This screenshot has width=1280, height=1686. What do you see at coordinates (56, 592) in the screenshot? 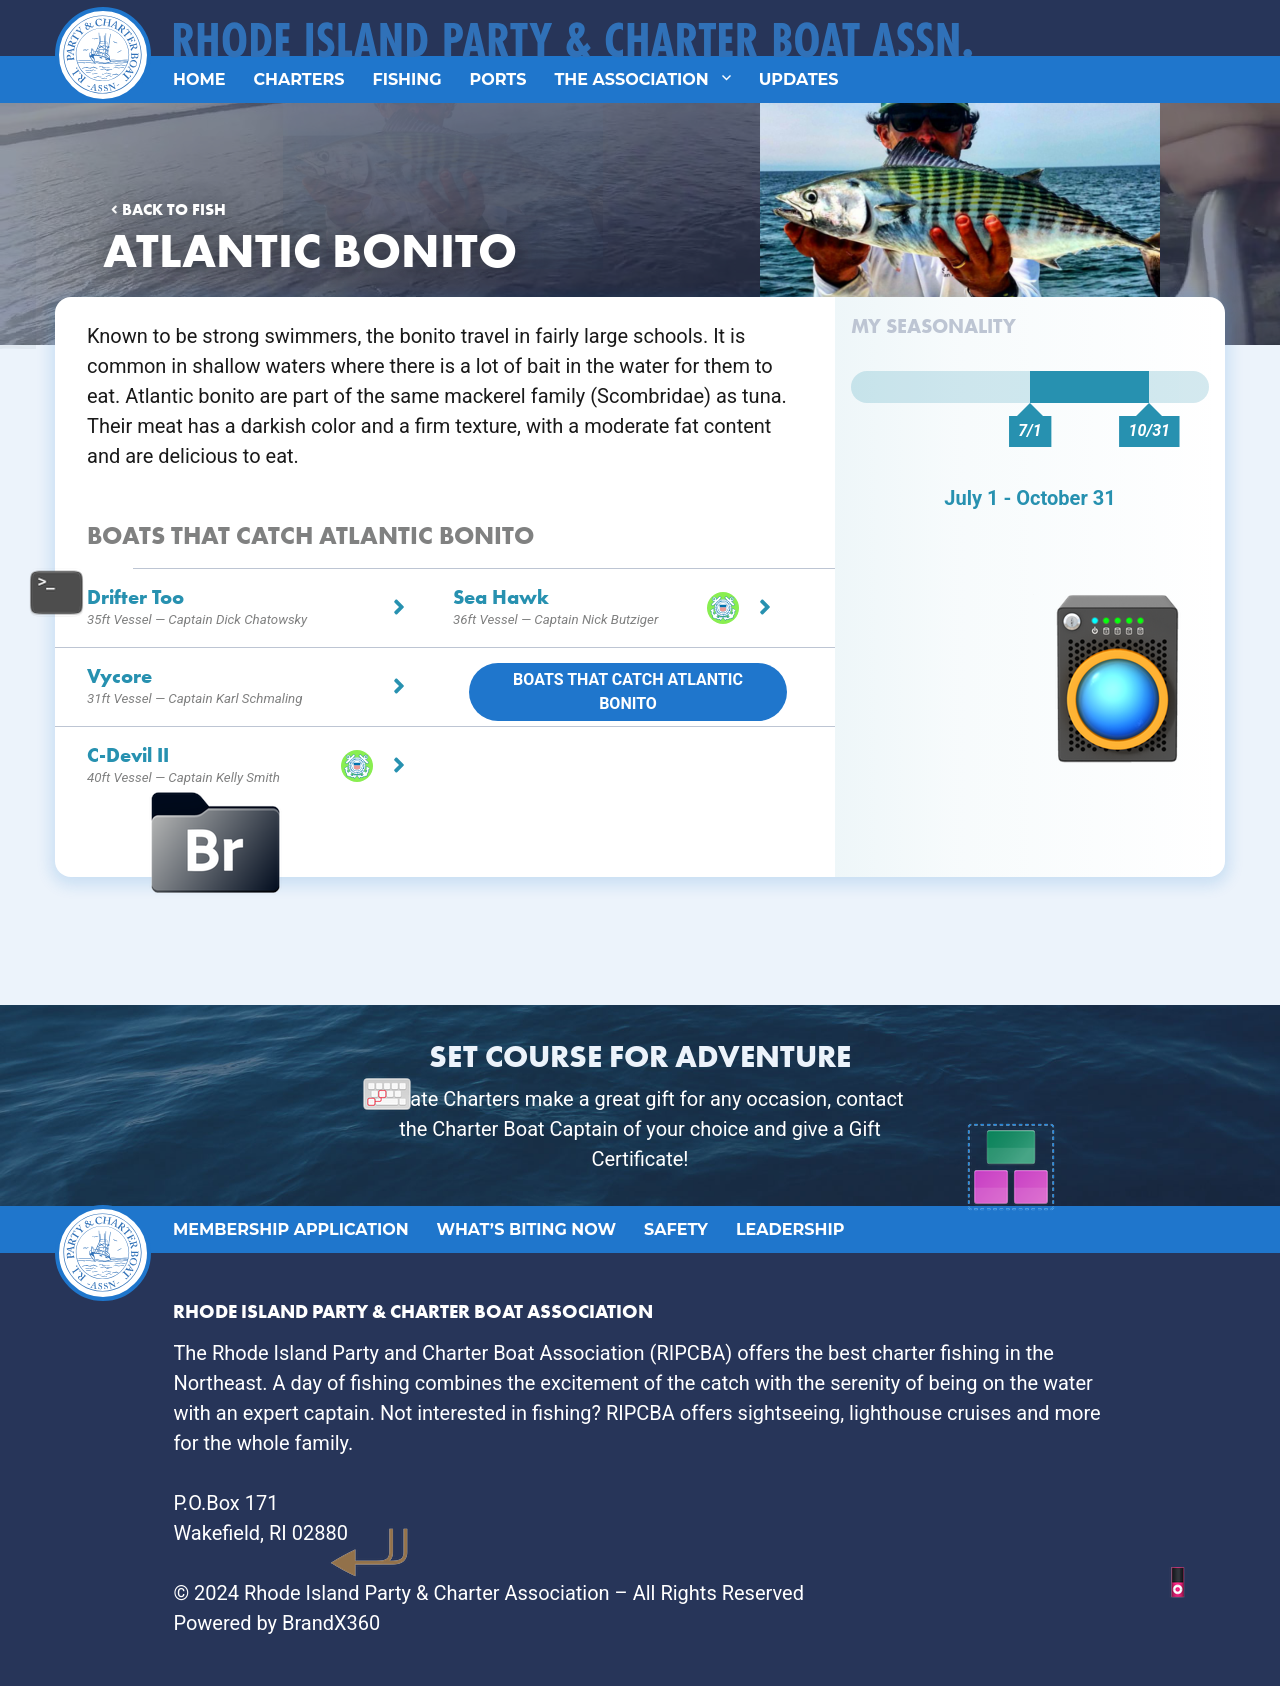
I see `open the terminal application` at bounding box center [56, 592].